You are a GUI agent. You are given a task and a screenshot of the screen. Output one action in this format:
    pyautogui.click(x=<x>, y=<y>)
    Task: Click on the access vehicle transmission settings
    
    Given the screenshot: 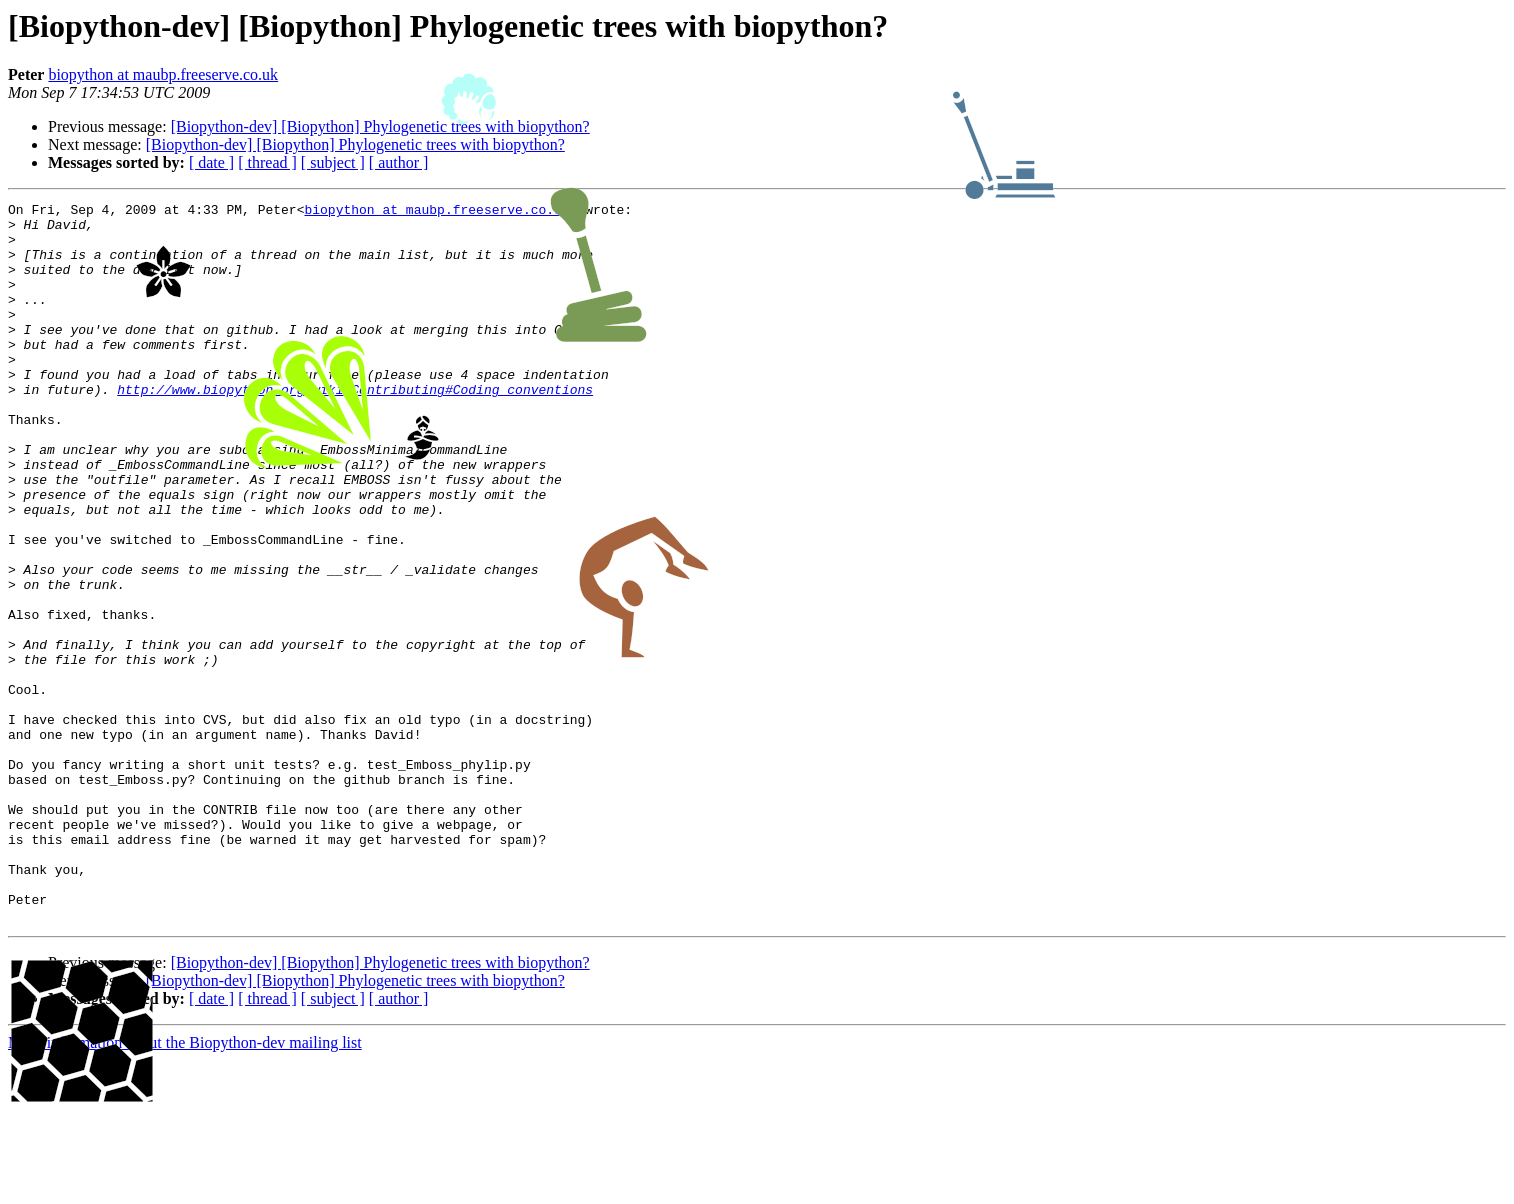 What is the action you would take?
    pyautogui.click(x=597, y=264)
    